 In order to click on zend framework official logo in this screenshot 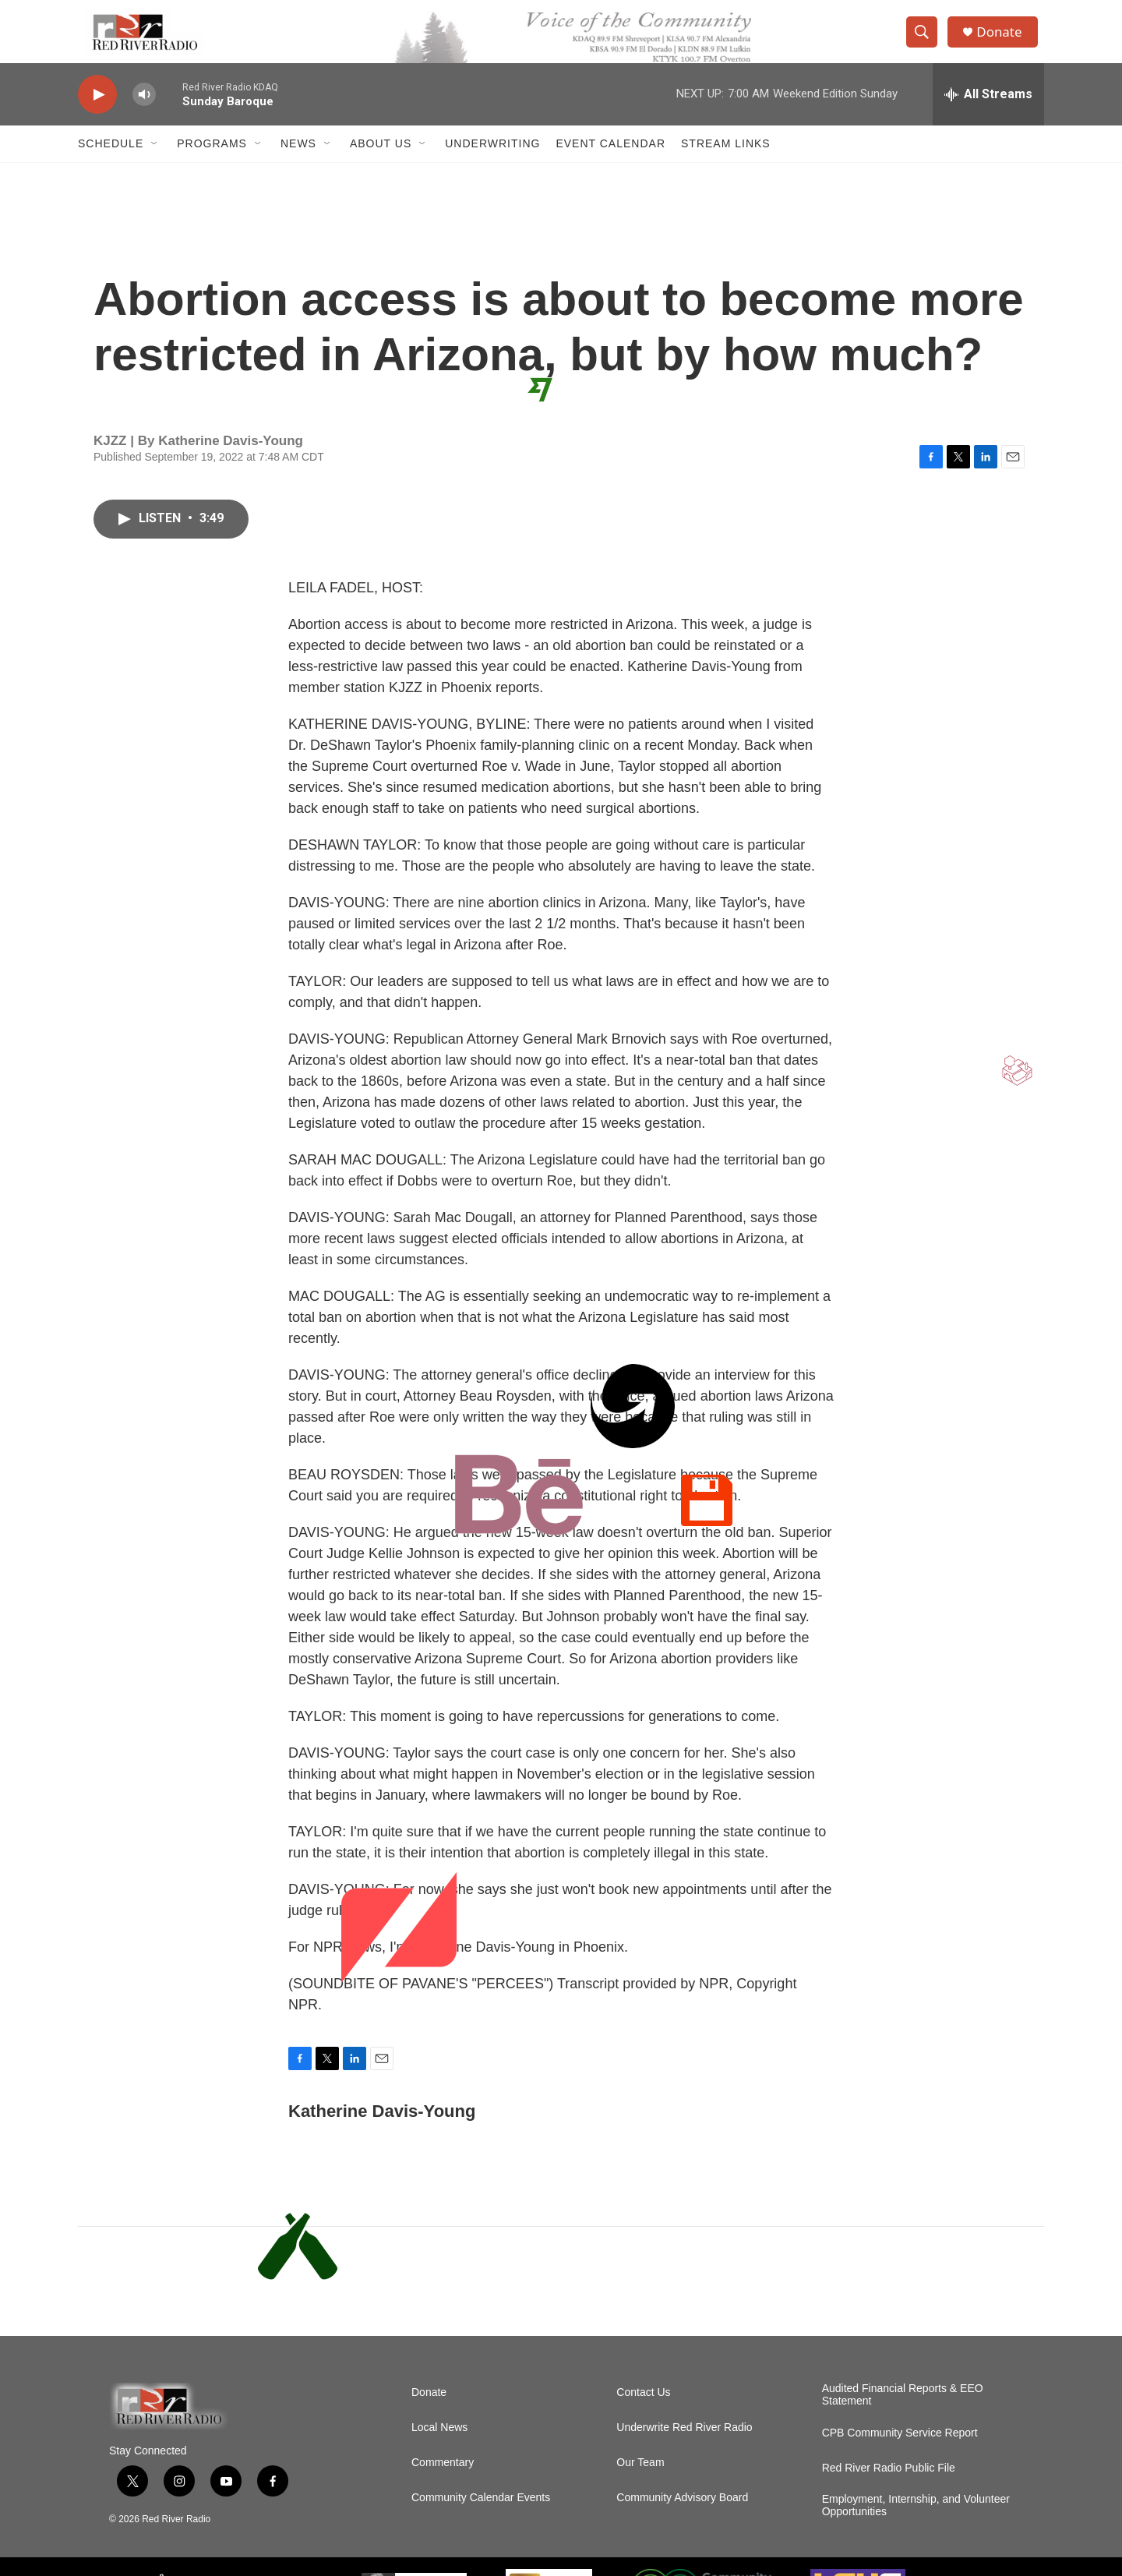, I will do `click(399, 1928)`.